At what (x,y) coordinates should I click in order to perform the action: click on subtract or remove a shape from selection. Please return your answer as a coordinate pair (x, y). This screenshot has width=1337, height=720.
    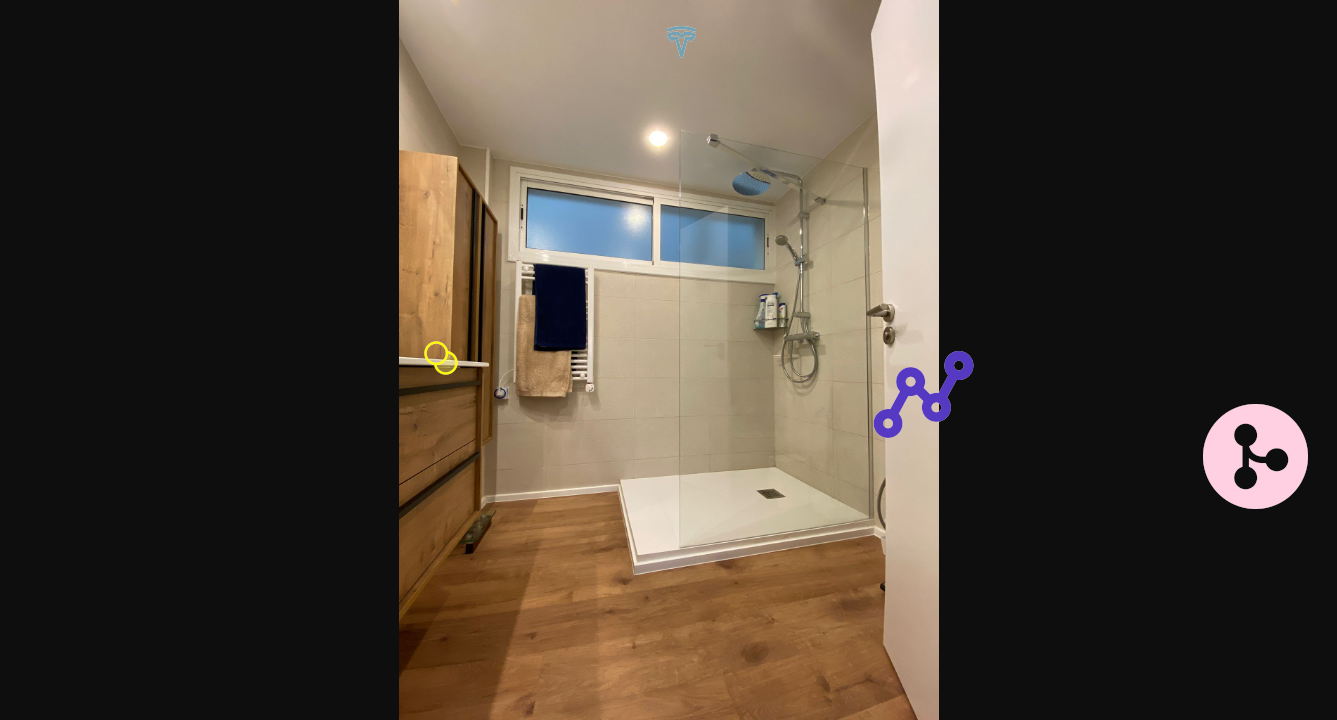
    Looking at the image, I should click on (441, 358).